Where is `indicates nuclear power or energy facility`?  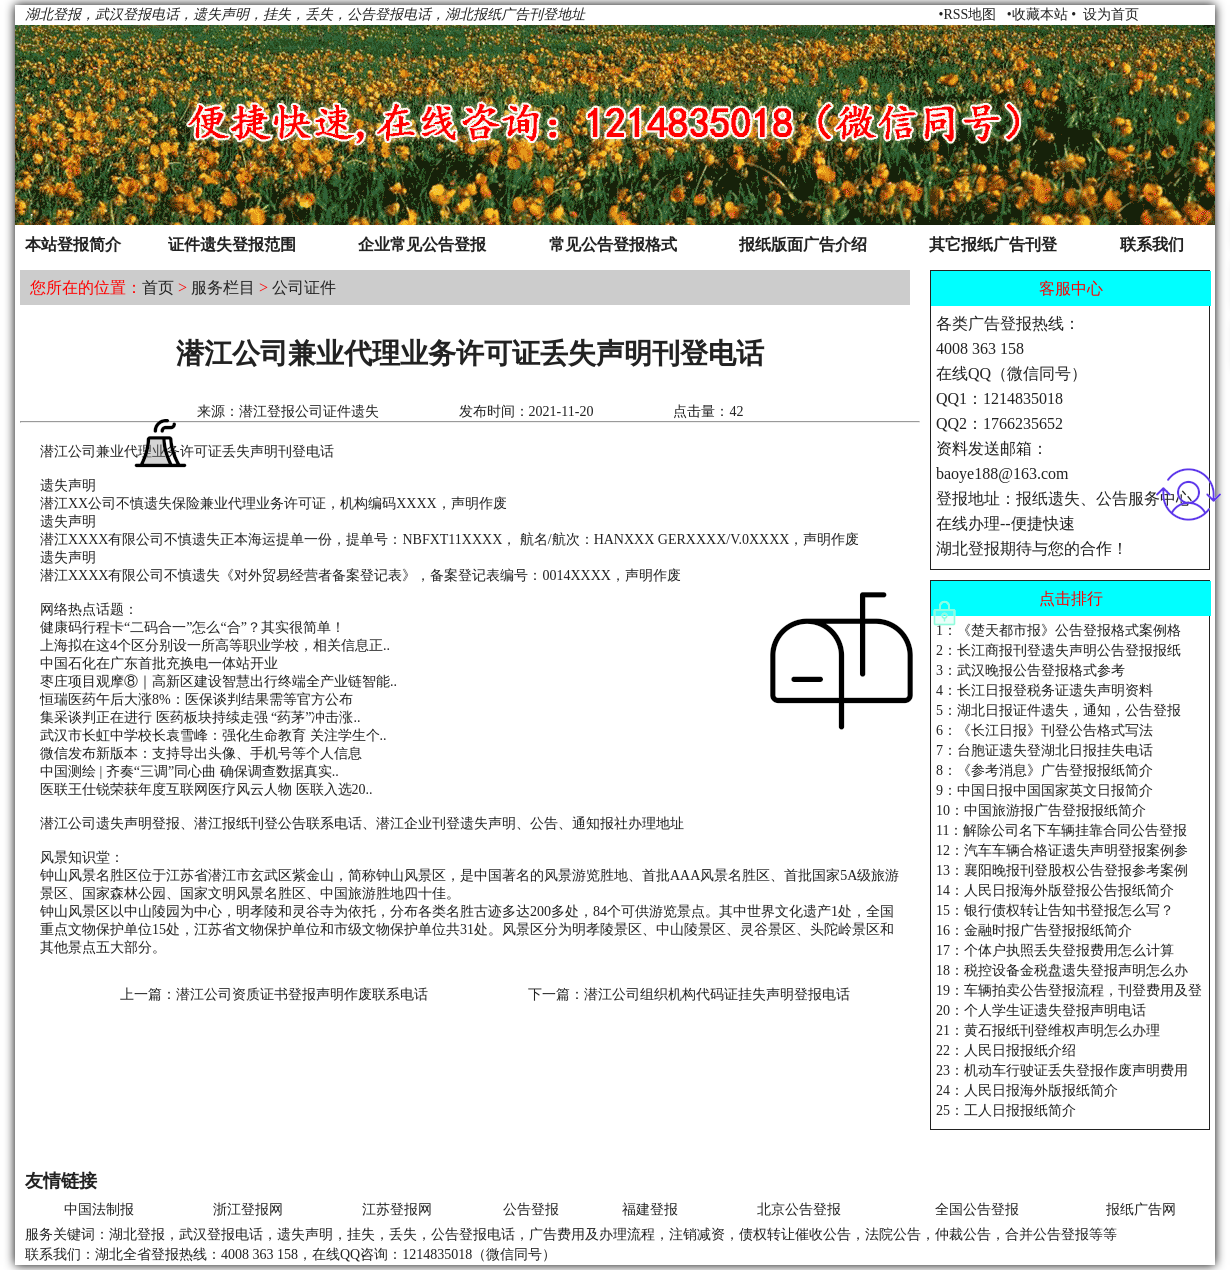
indicates nuclear power or energy facility is located at coordinates (160, 446).